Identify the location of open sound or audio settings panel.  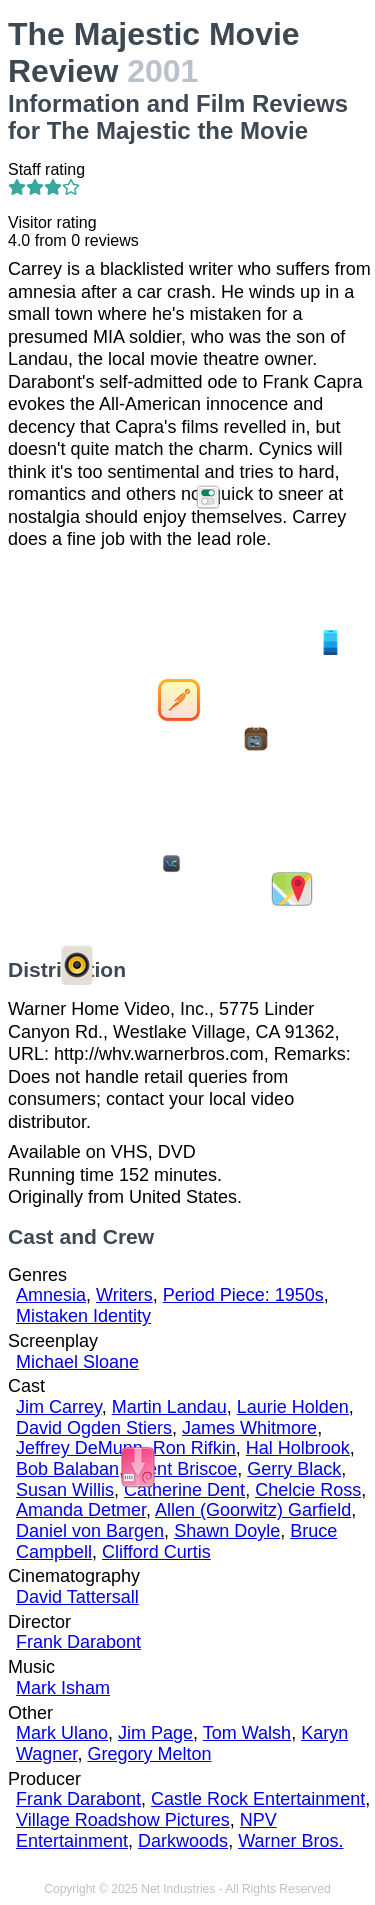
(77, 965).